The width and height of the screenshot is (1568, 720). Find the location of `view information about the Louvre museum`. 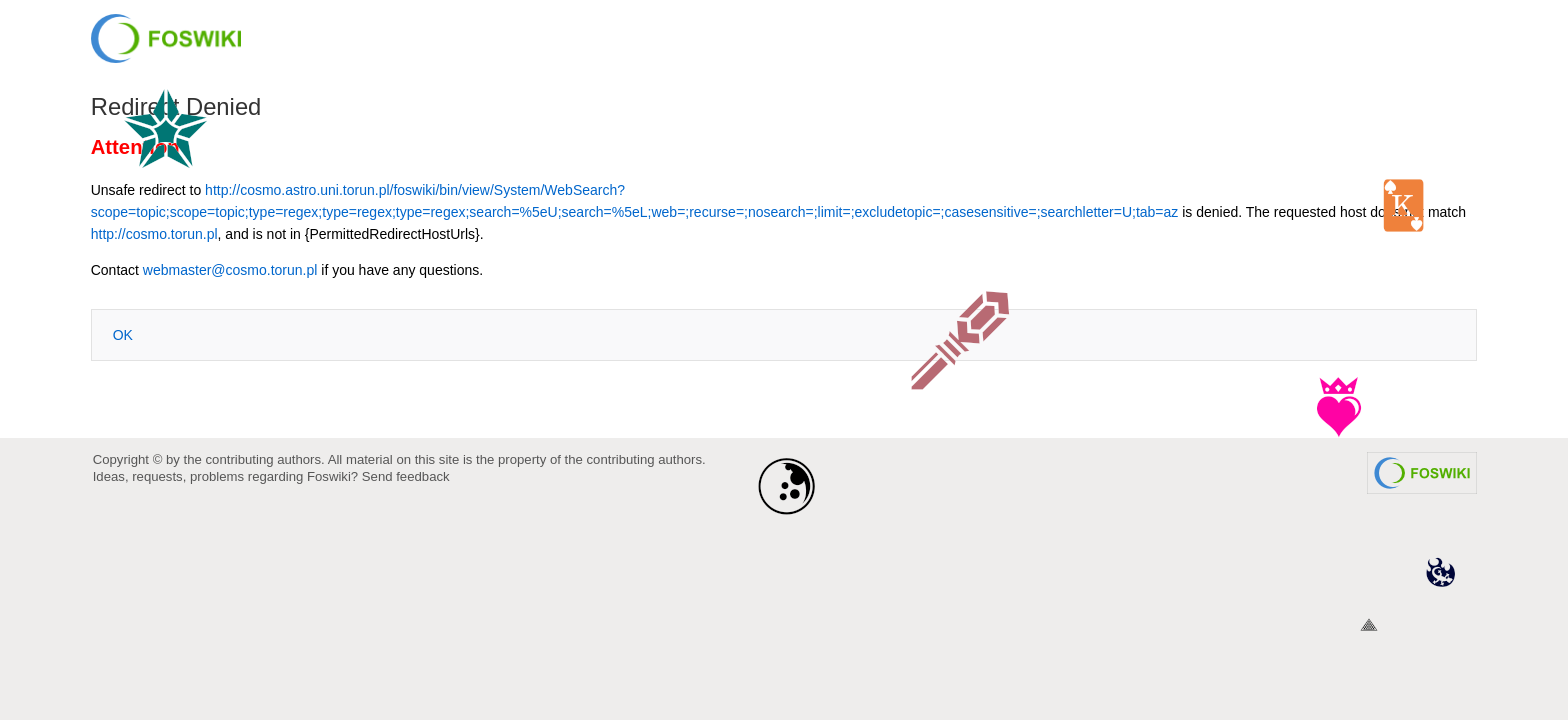

view information about the Louvre museum is located at coordinates (1369, 625).